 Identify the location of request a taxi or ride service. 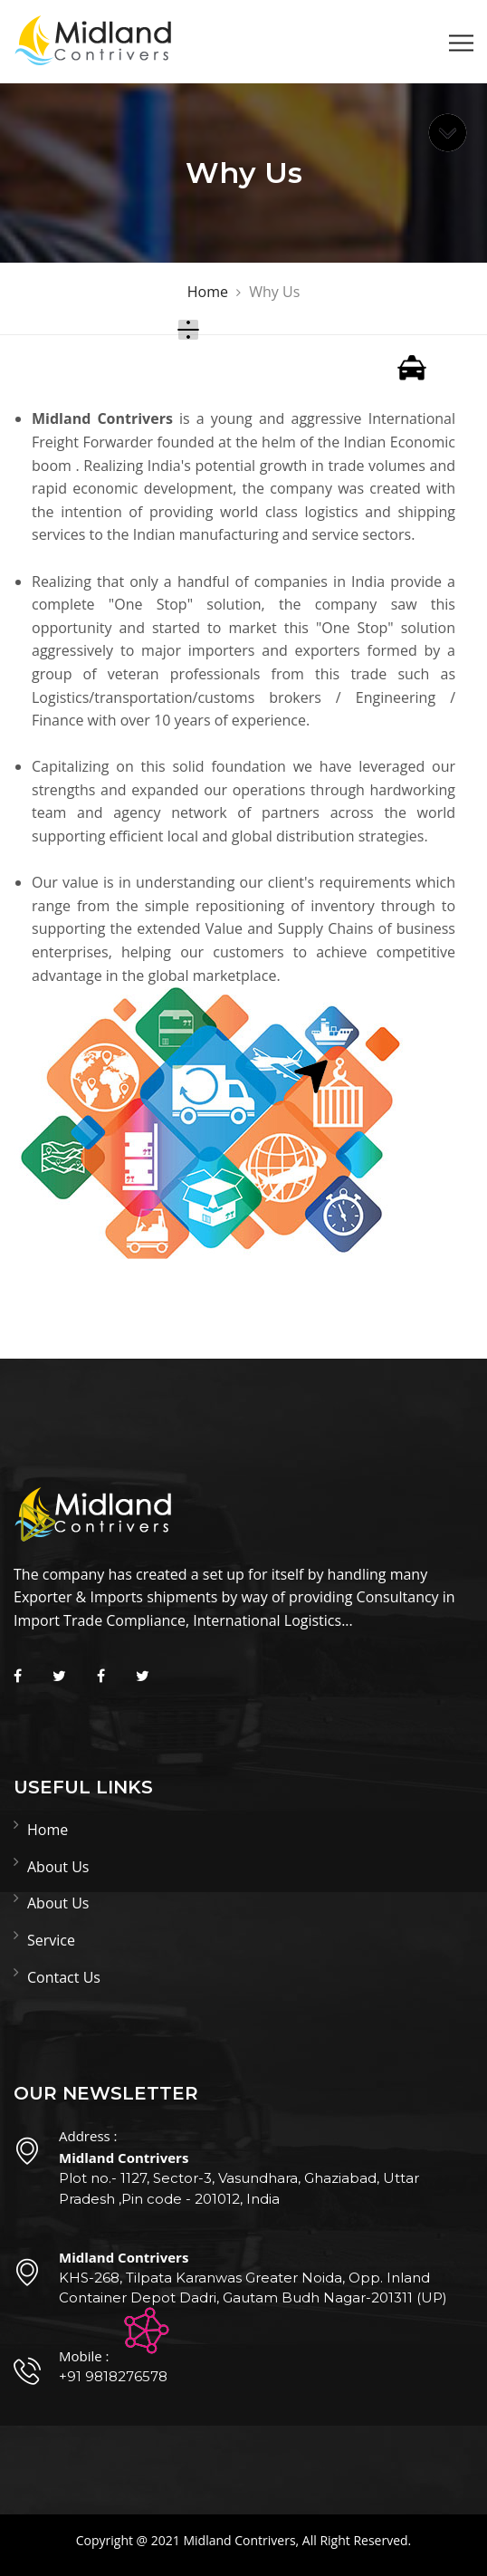
(412, 370).